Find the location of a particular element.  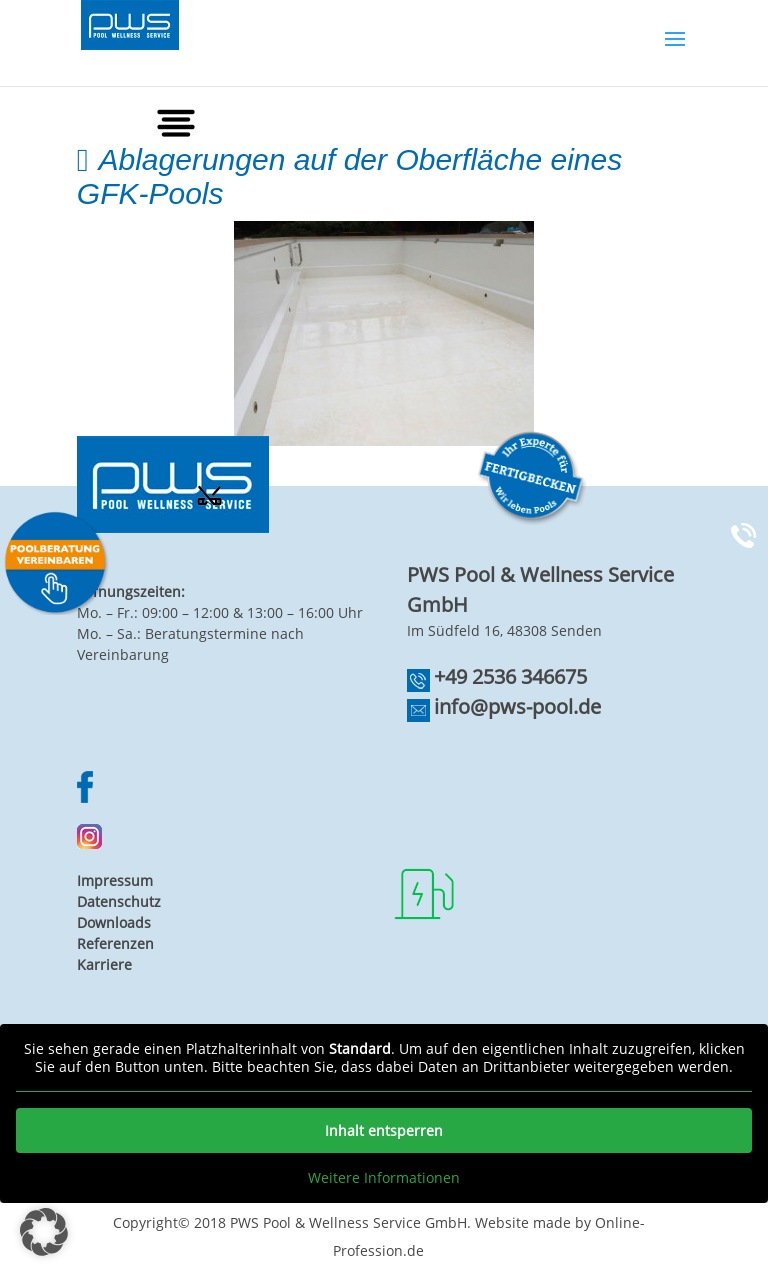

center align text is located at coordinates (176, 124).